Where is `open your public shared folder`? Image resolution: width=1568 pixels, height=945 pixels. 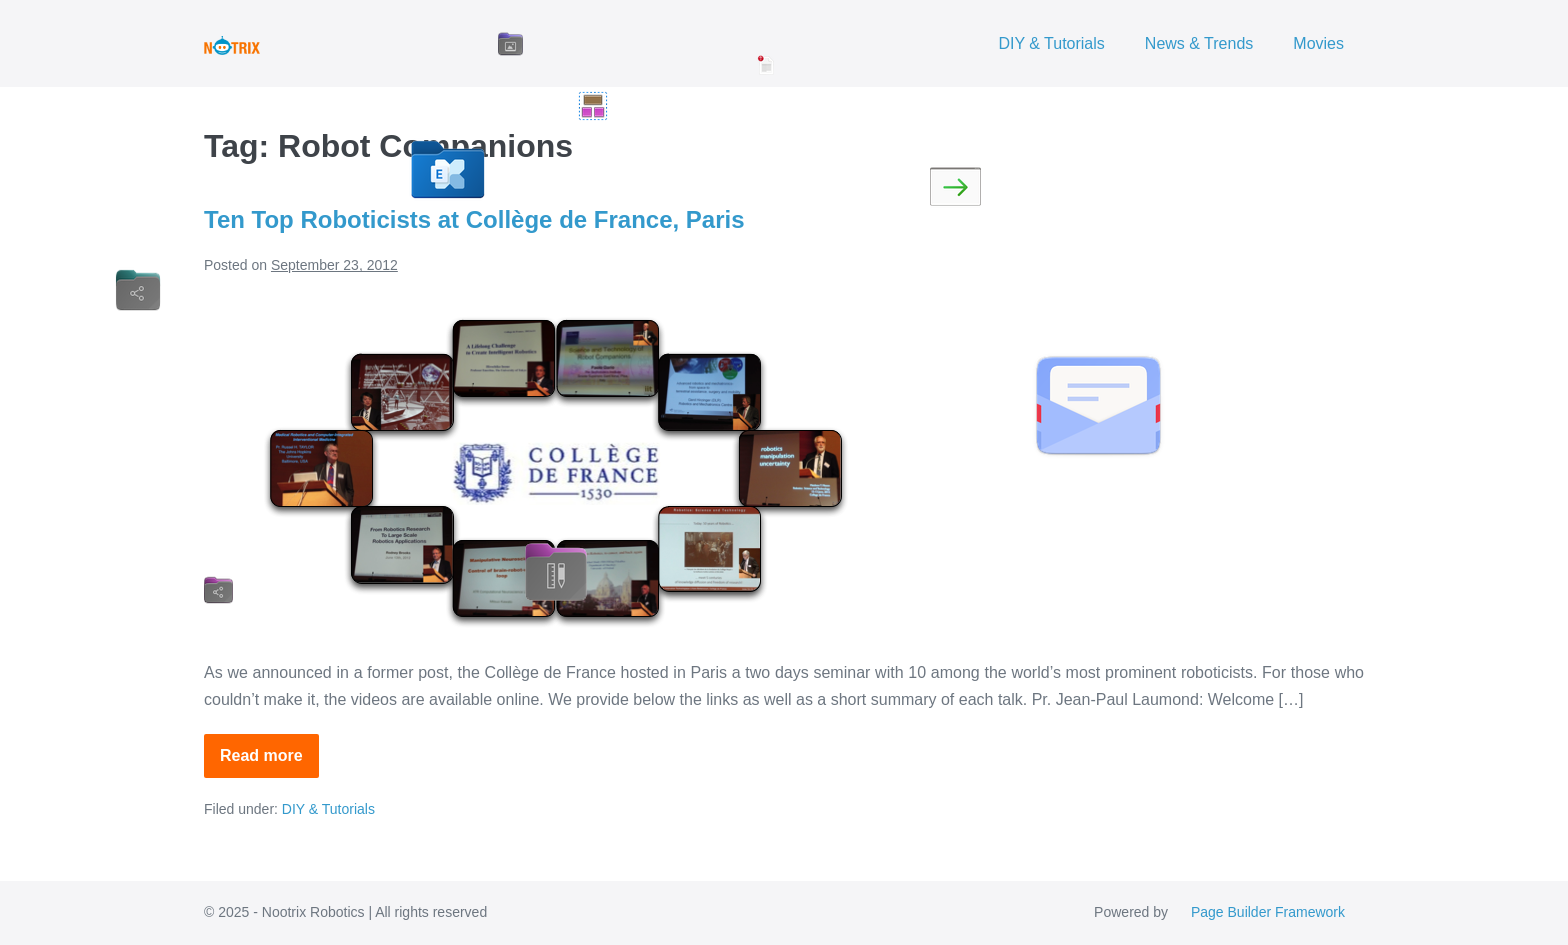
open your public shared folder is located at coordinates (218, 589).